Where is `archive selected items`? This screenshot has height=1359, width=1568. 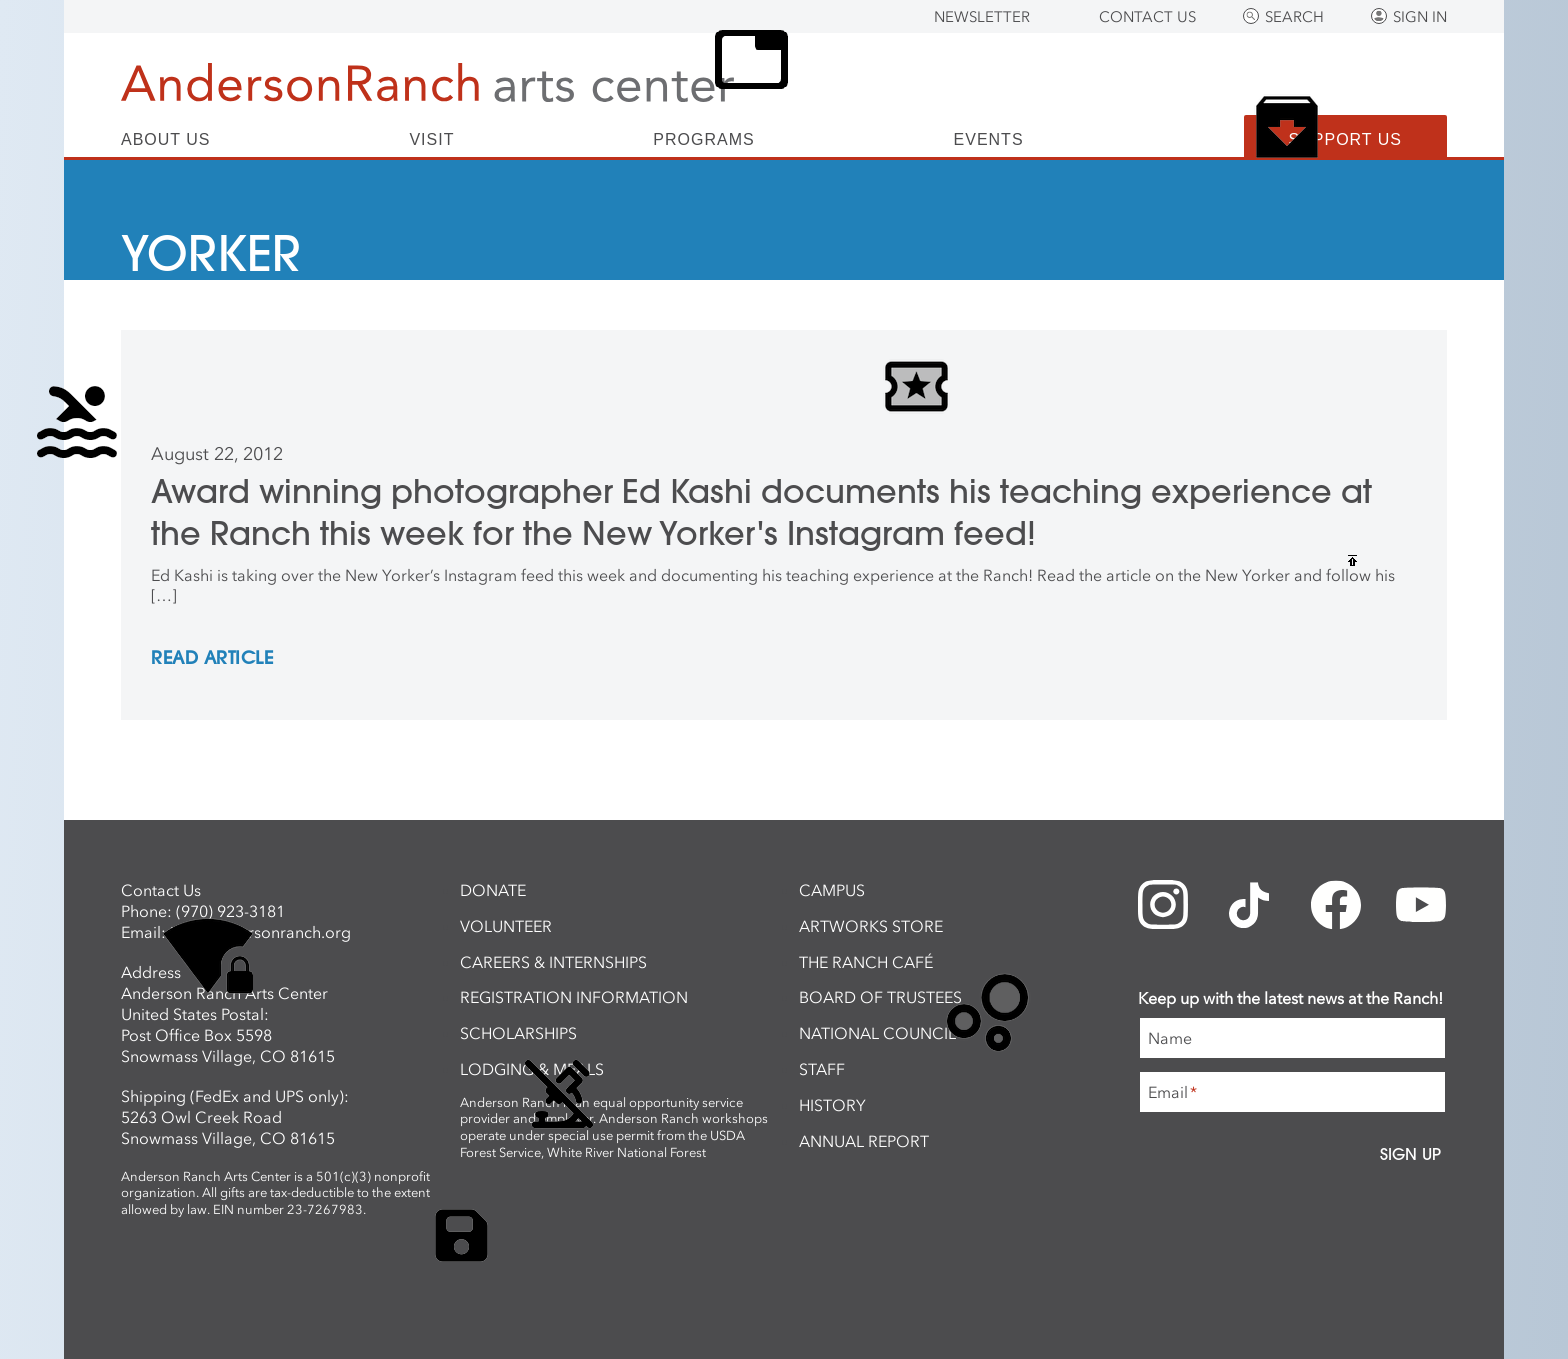 archive selected items is located at coordinates (1287, 127).